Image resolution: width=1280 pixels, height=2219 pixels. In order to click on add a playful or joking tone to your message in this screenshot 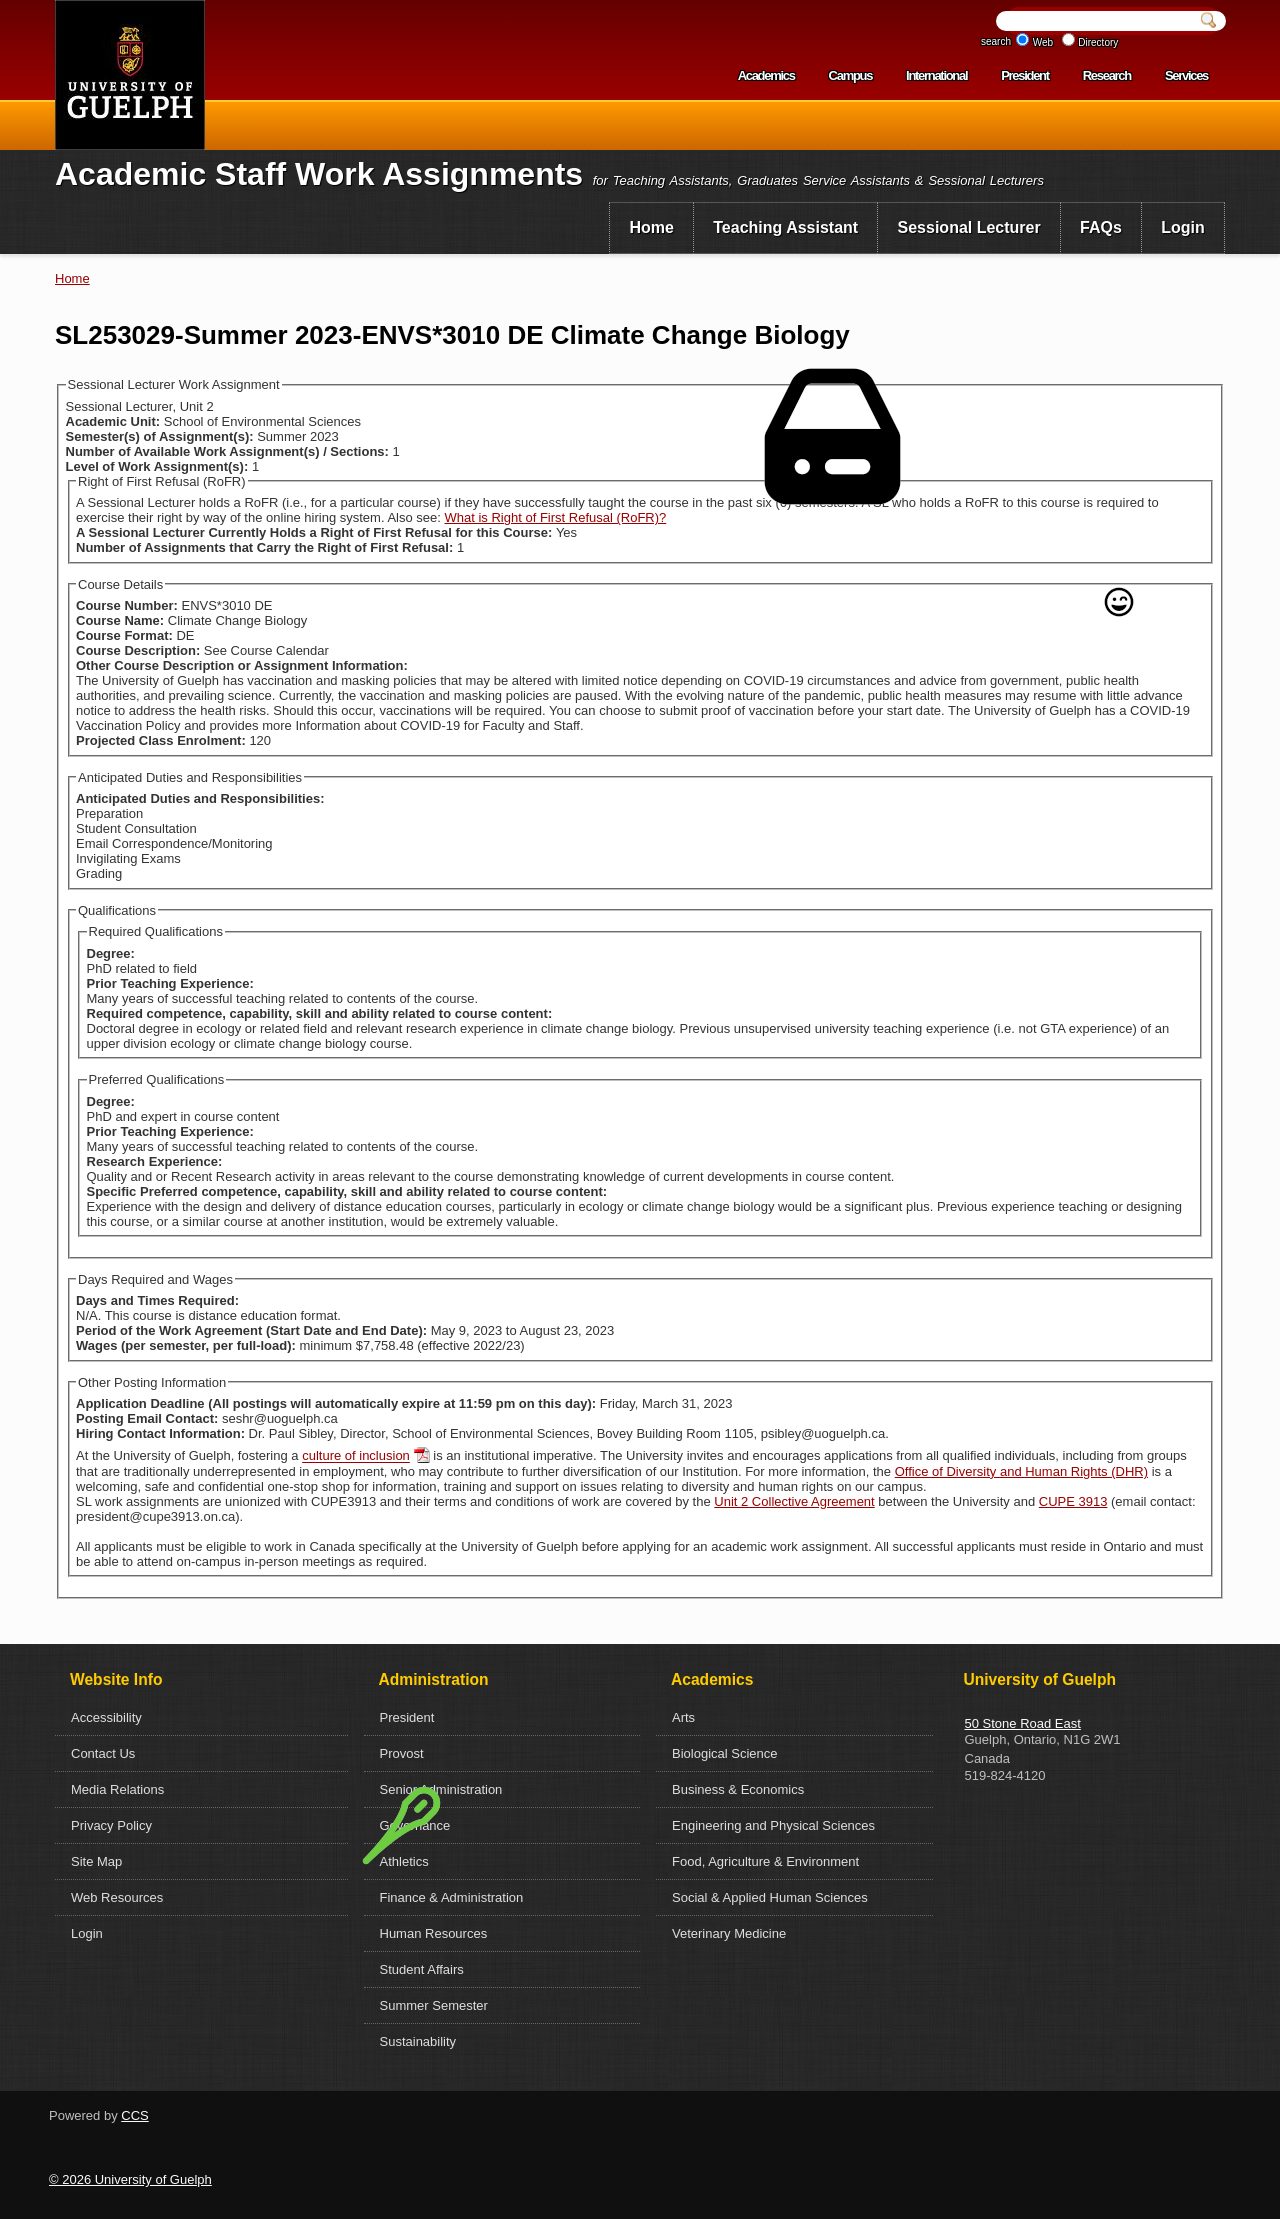, I will do `click(1119, 602)`.